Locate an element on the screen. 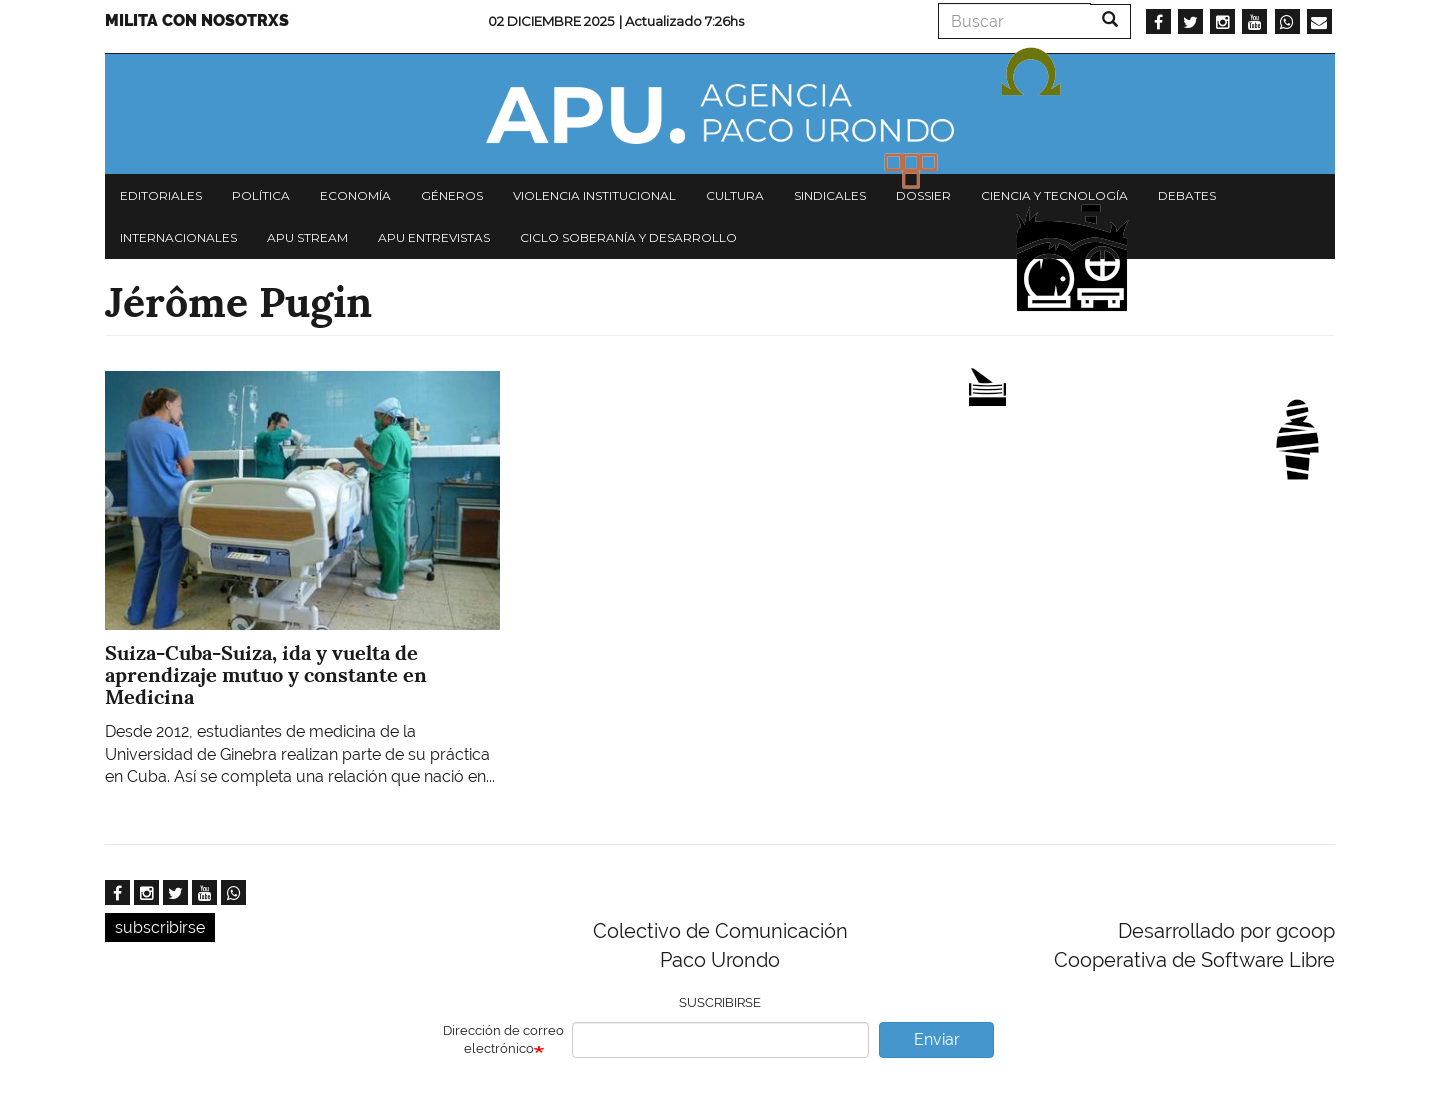 The width and height of the screenshot is (1440, 1100). place a t-shaped tetris block is located at coordinates (911, 171).